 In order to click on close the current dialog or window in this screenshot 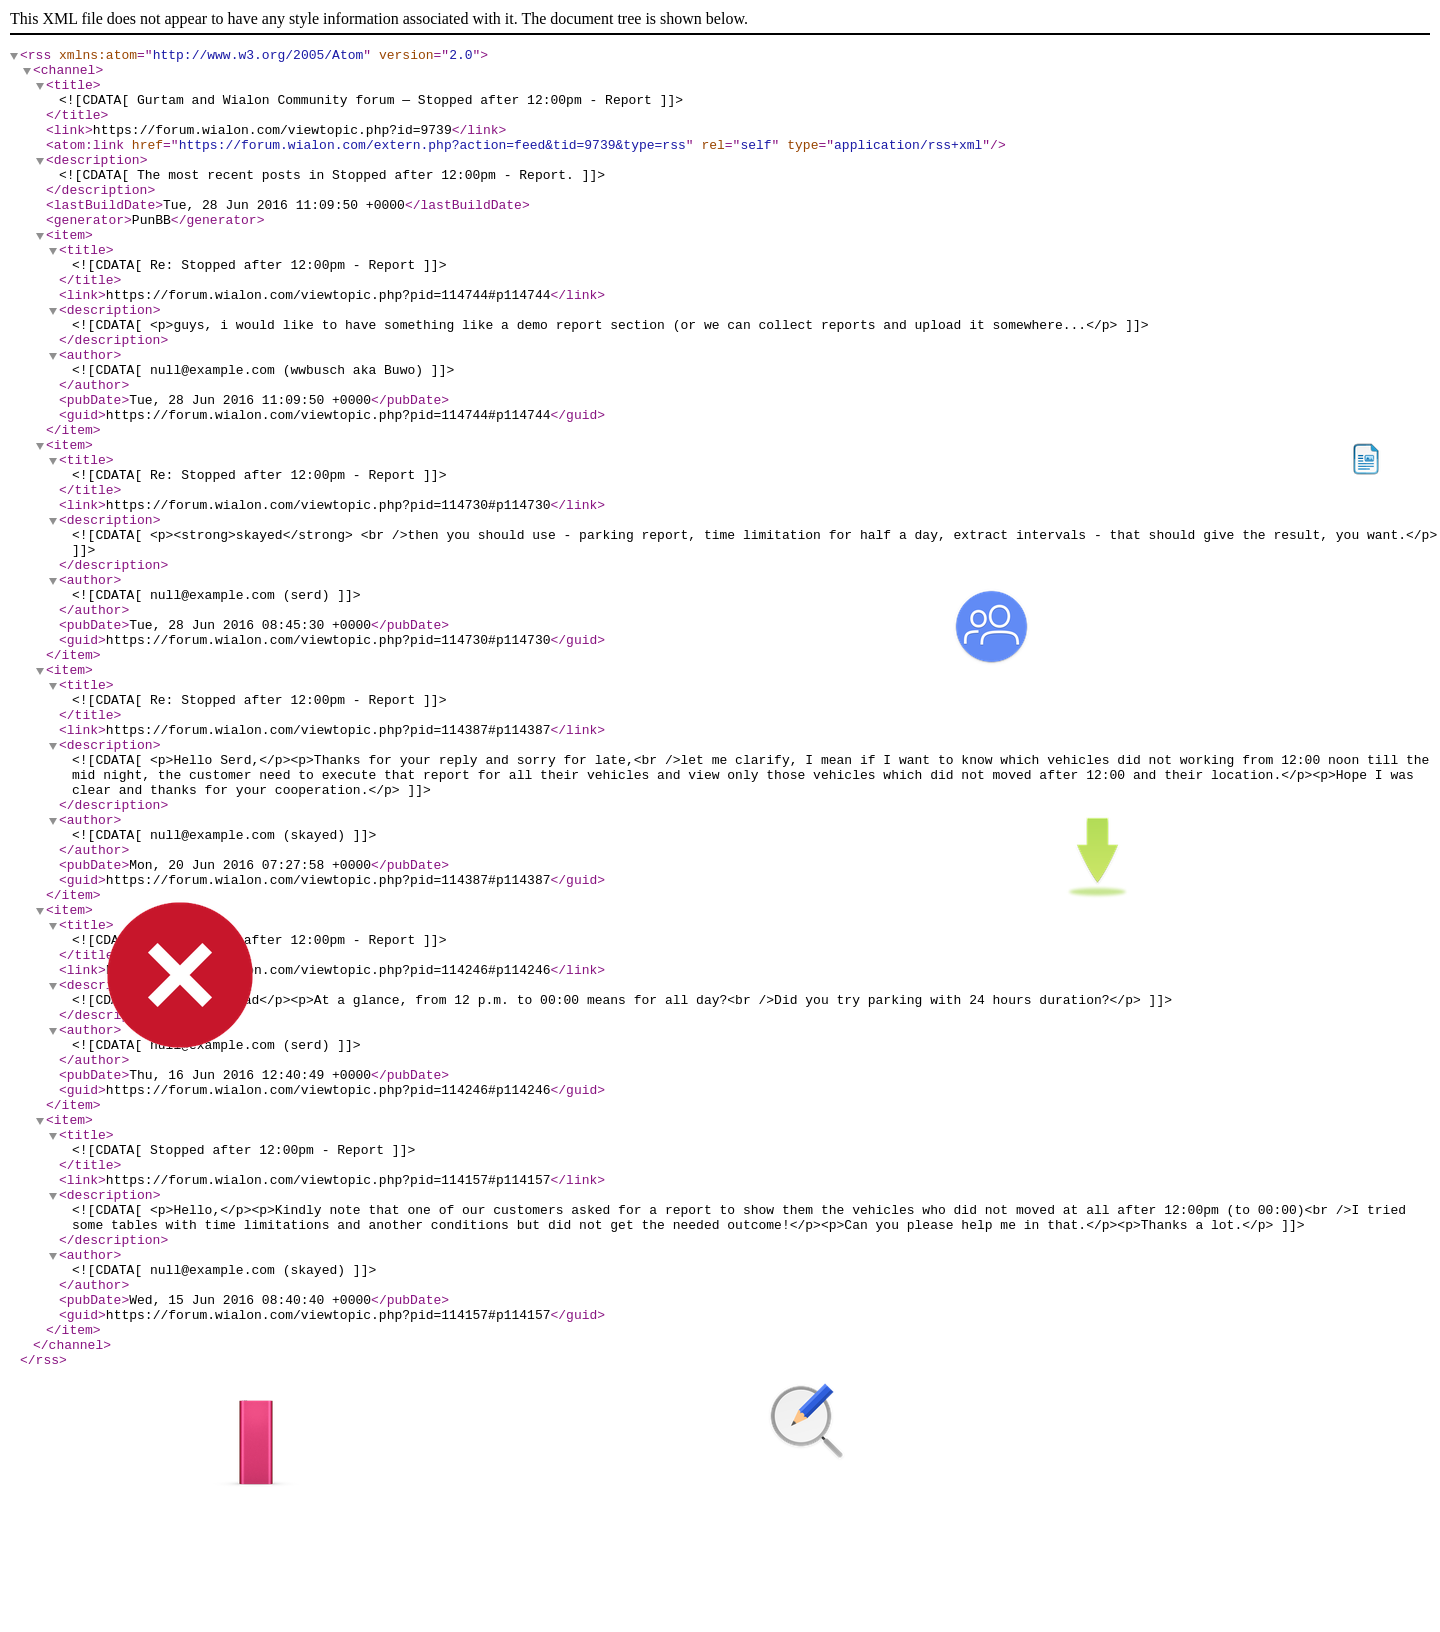, I will do `click(180, 975)`.